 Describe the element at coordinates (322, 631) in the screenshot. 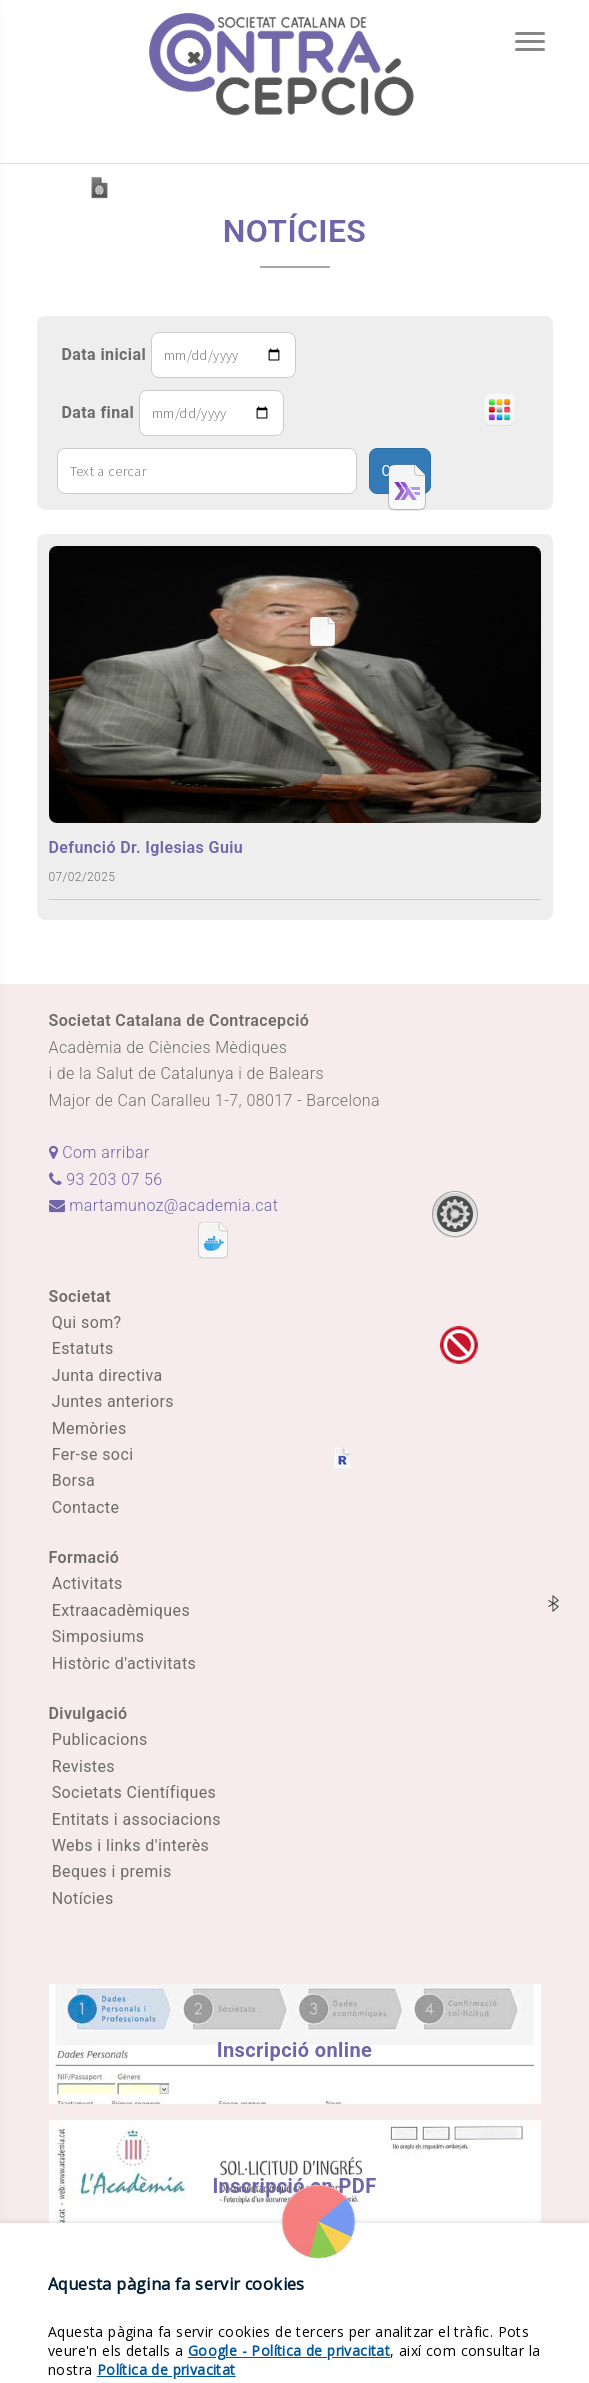

I see `indicates an empty or zero-byte file` at that location.